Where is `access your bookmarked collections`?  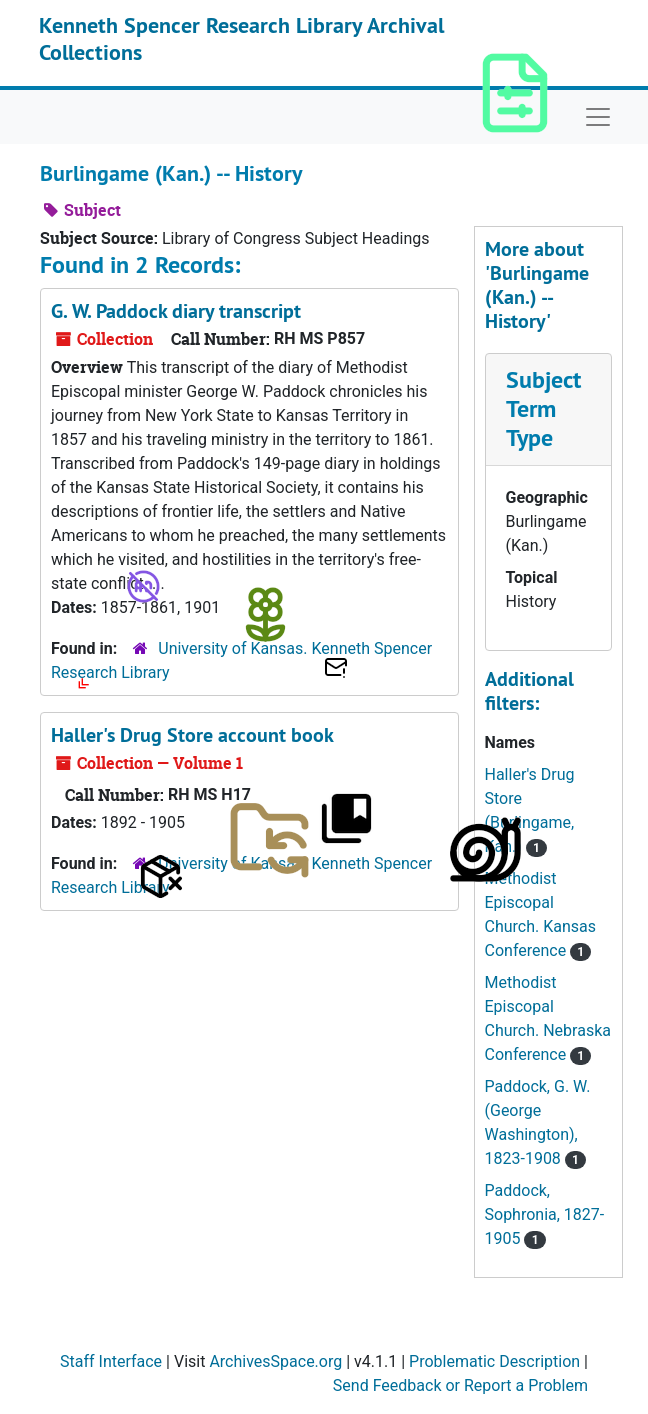 access your bookmarked collections is located at coordinates (346, 818).